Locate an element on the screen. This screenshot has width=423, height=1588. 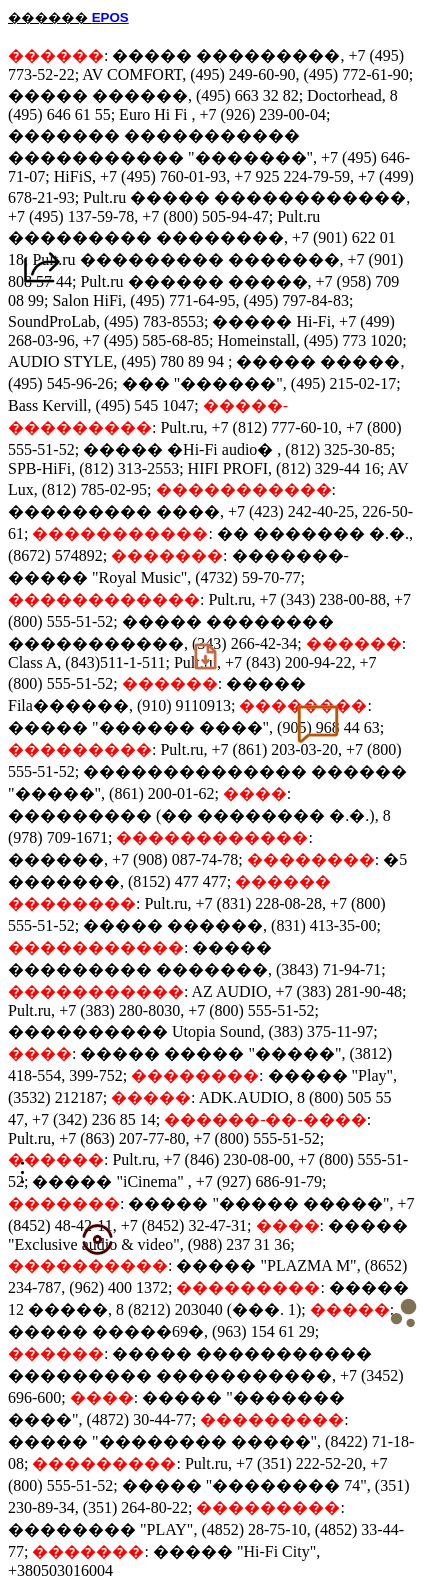
view bubble chart data visualization is located at coordinates (405, 1313).